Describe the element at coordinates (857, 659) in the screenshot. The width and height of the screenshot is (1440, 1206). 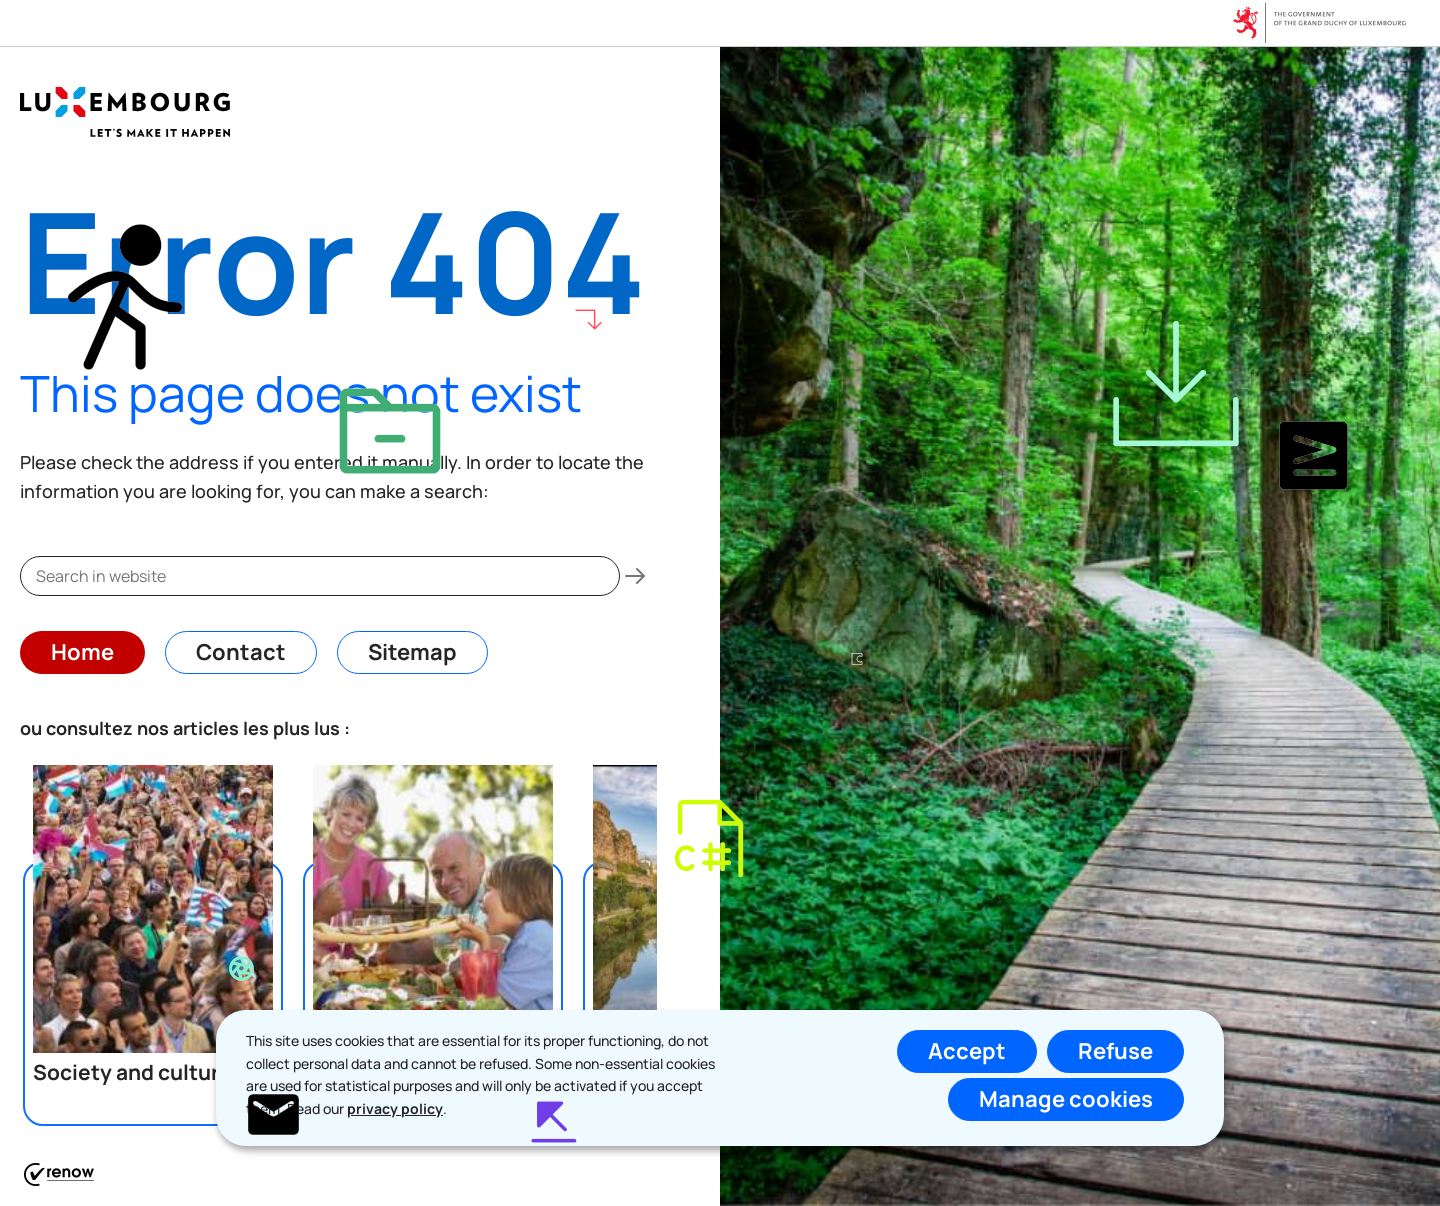
I see `open Coda app` at that location.